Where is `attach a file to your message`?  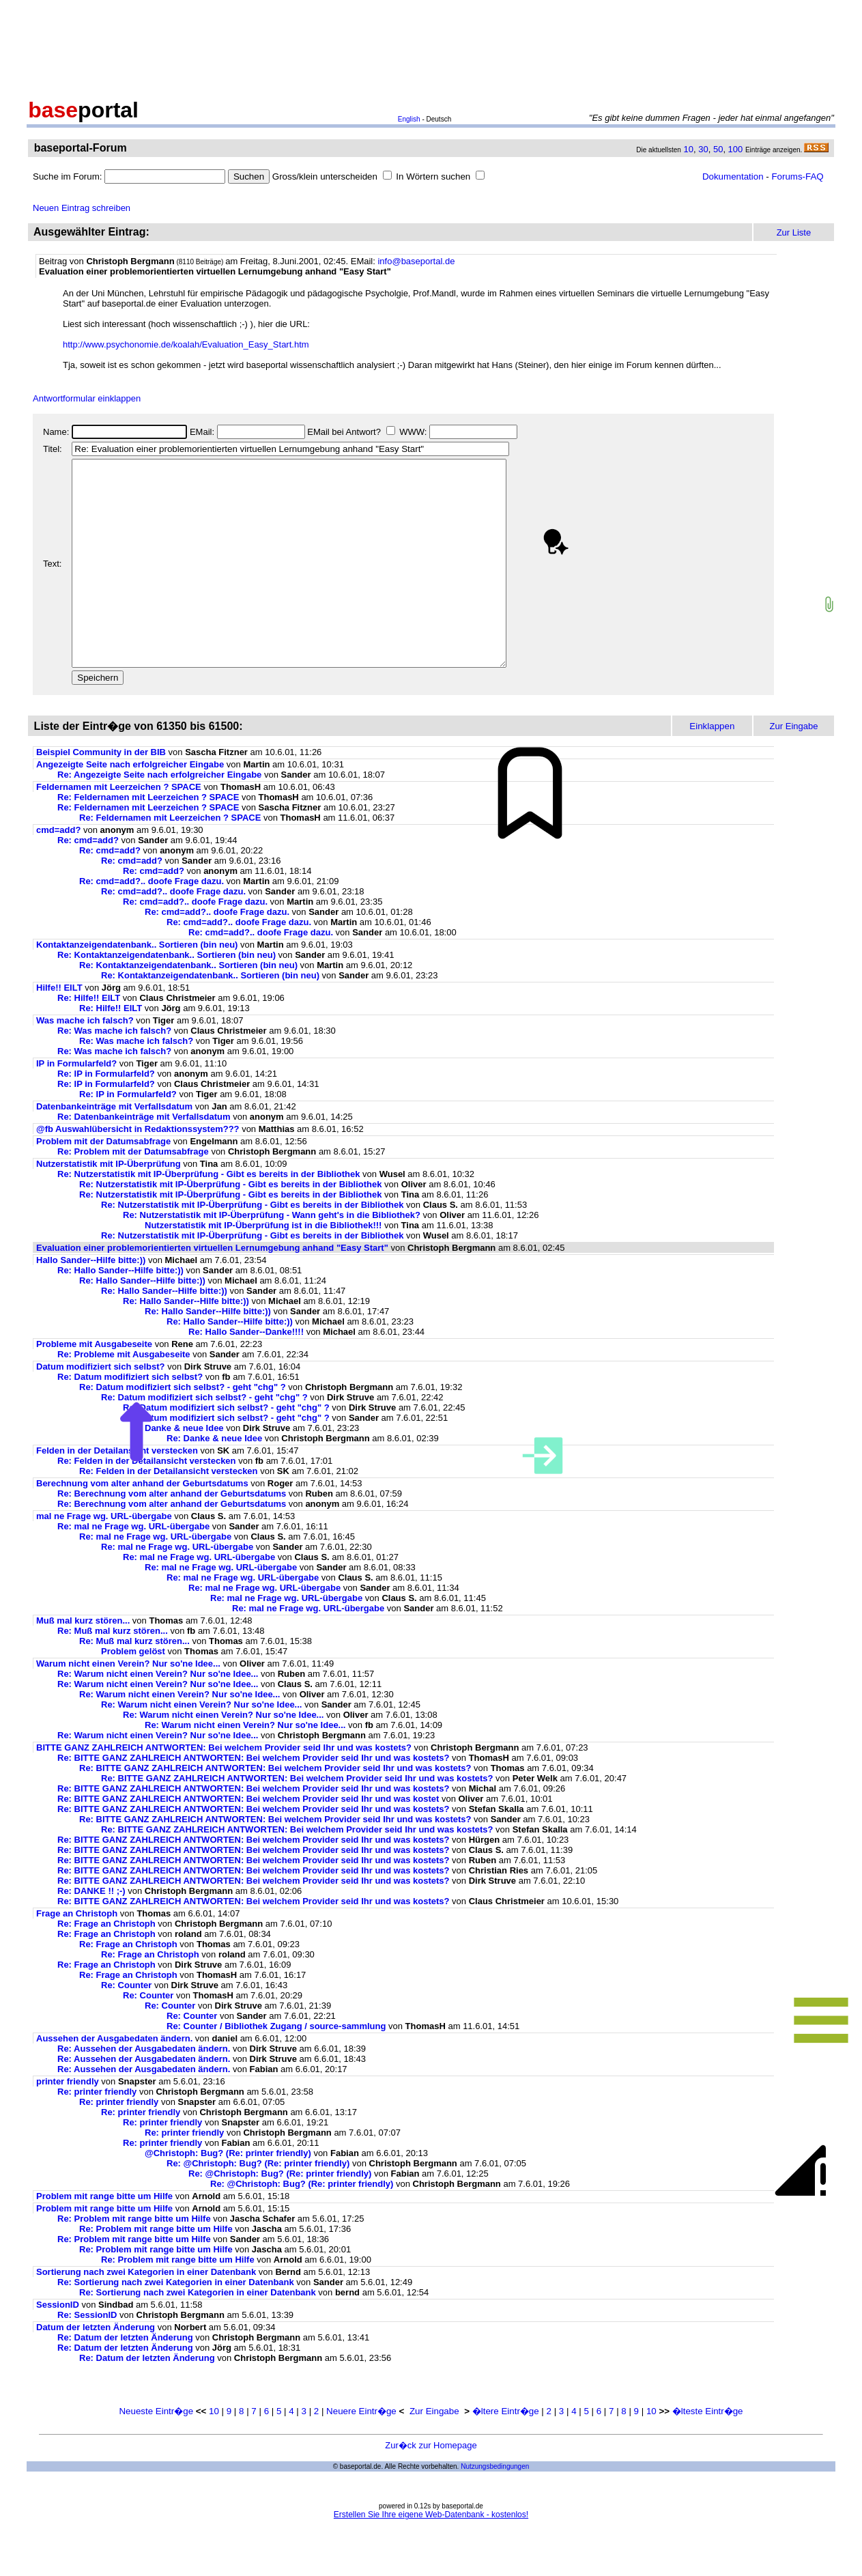
attach a file to your message is located at coordinates (829, 604).